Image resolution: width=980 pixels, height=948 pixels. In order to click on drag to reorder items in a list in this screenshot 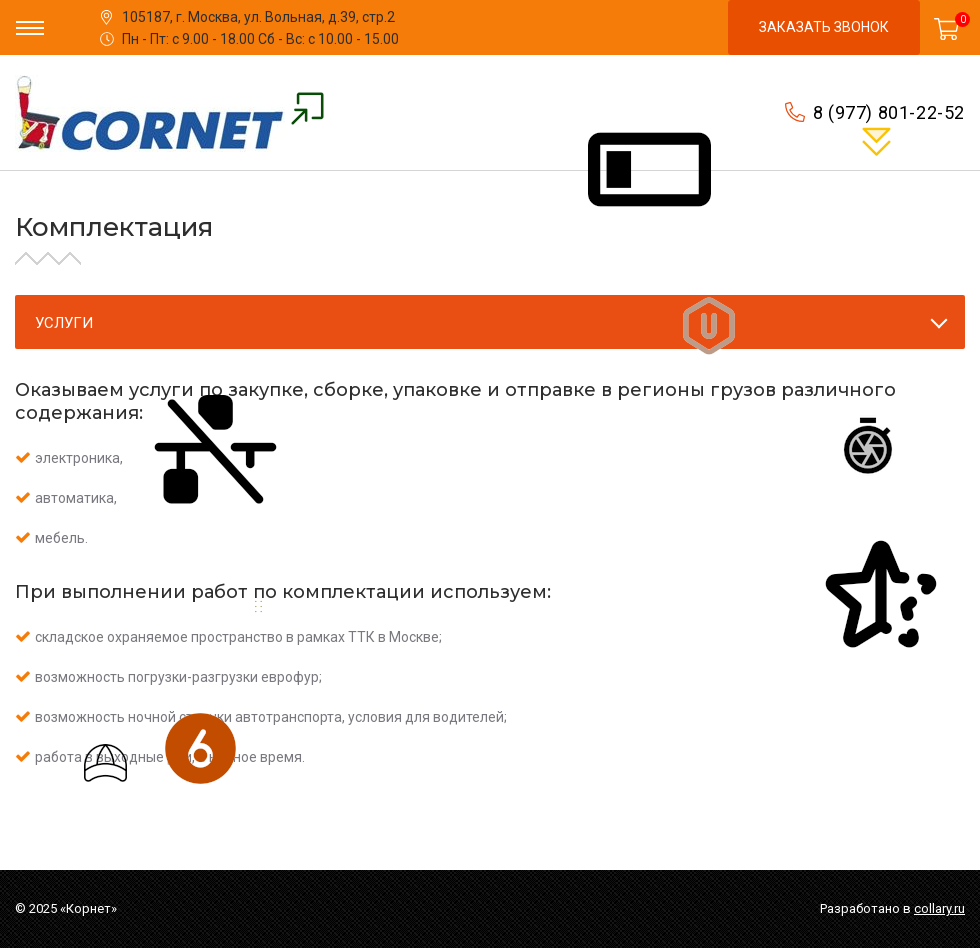, I will do `click(258, 606)`.